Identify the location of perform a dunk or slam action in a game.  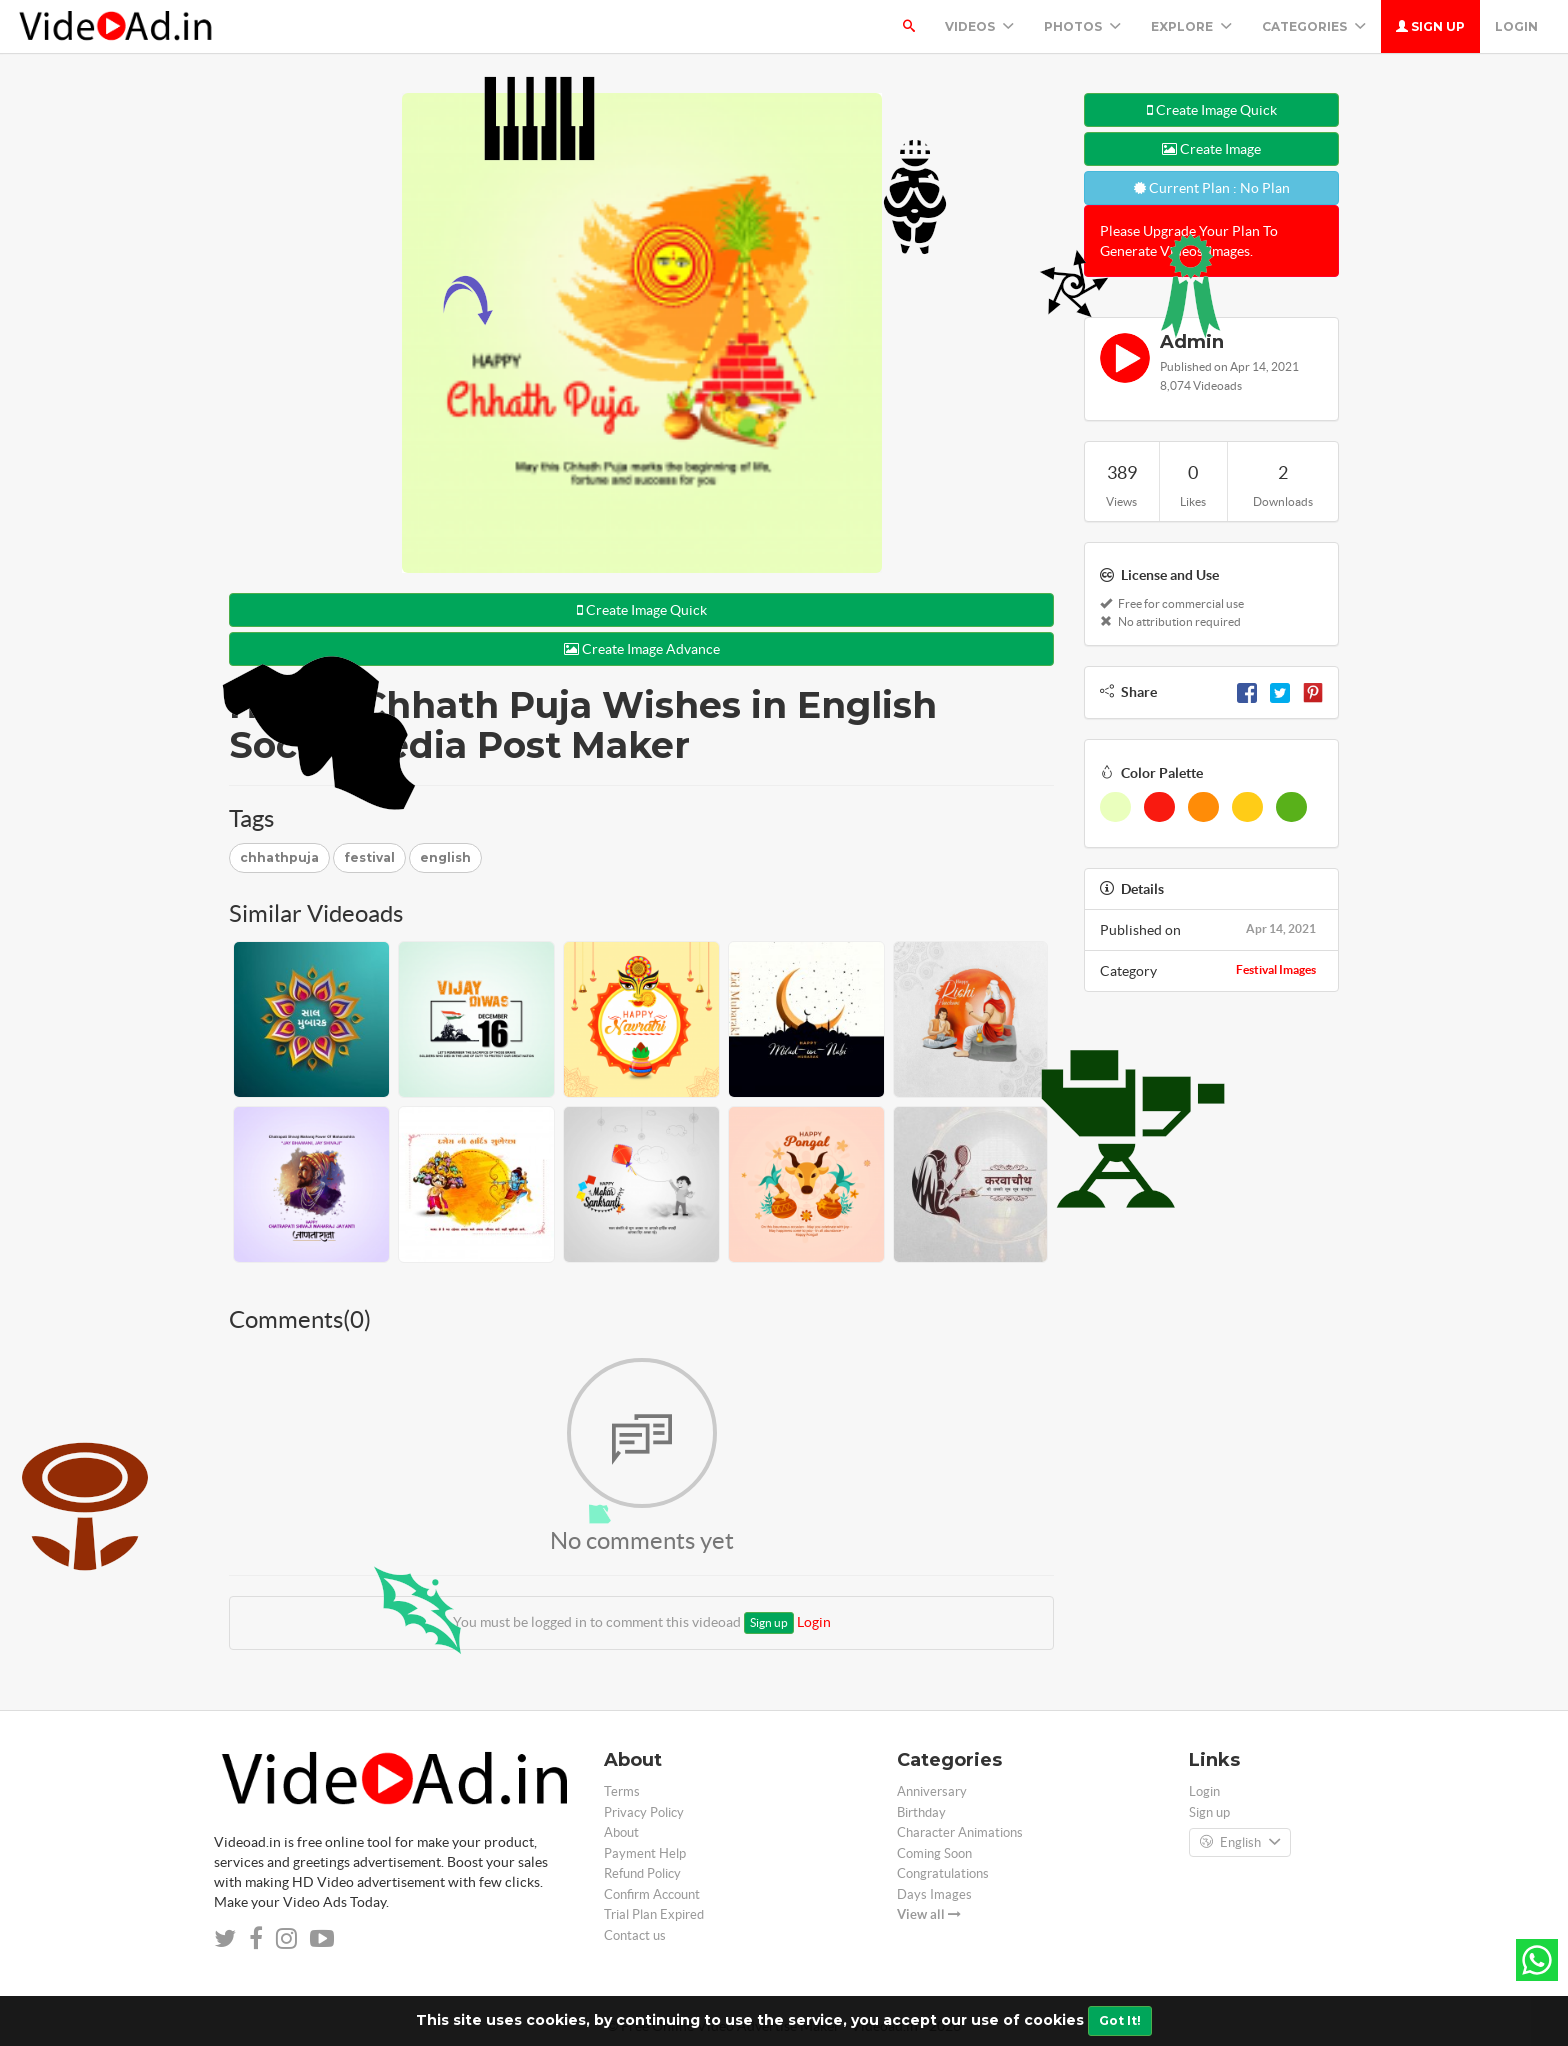
(467, 300).